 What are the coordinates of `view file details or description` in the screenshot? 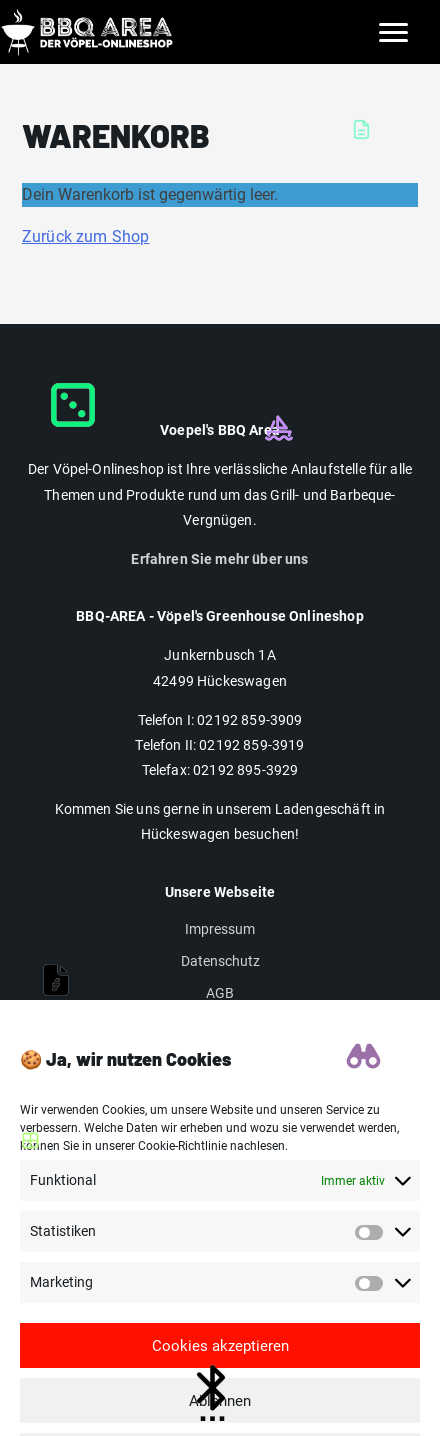 It's located at (361, 129).